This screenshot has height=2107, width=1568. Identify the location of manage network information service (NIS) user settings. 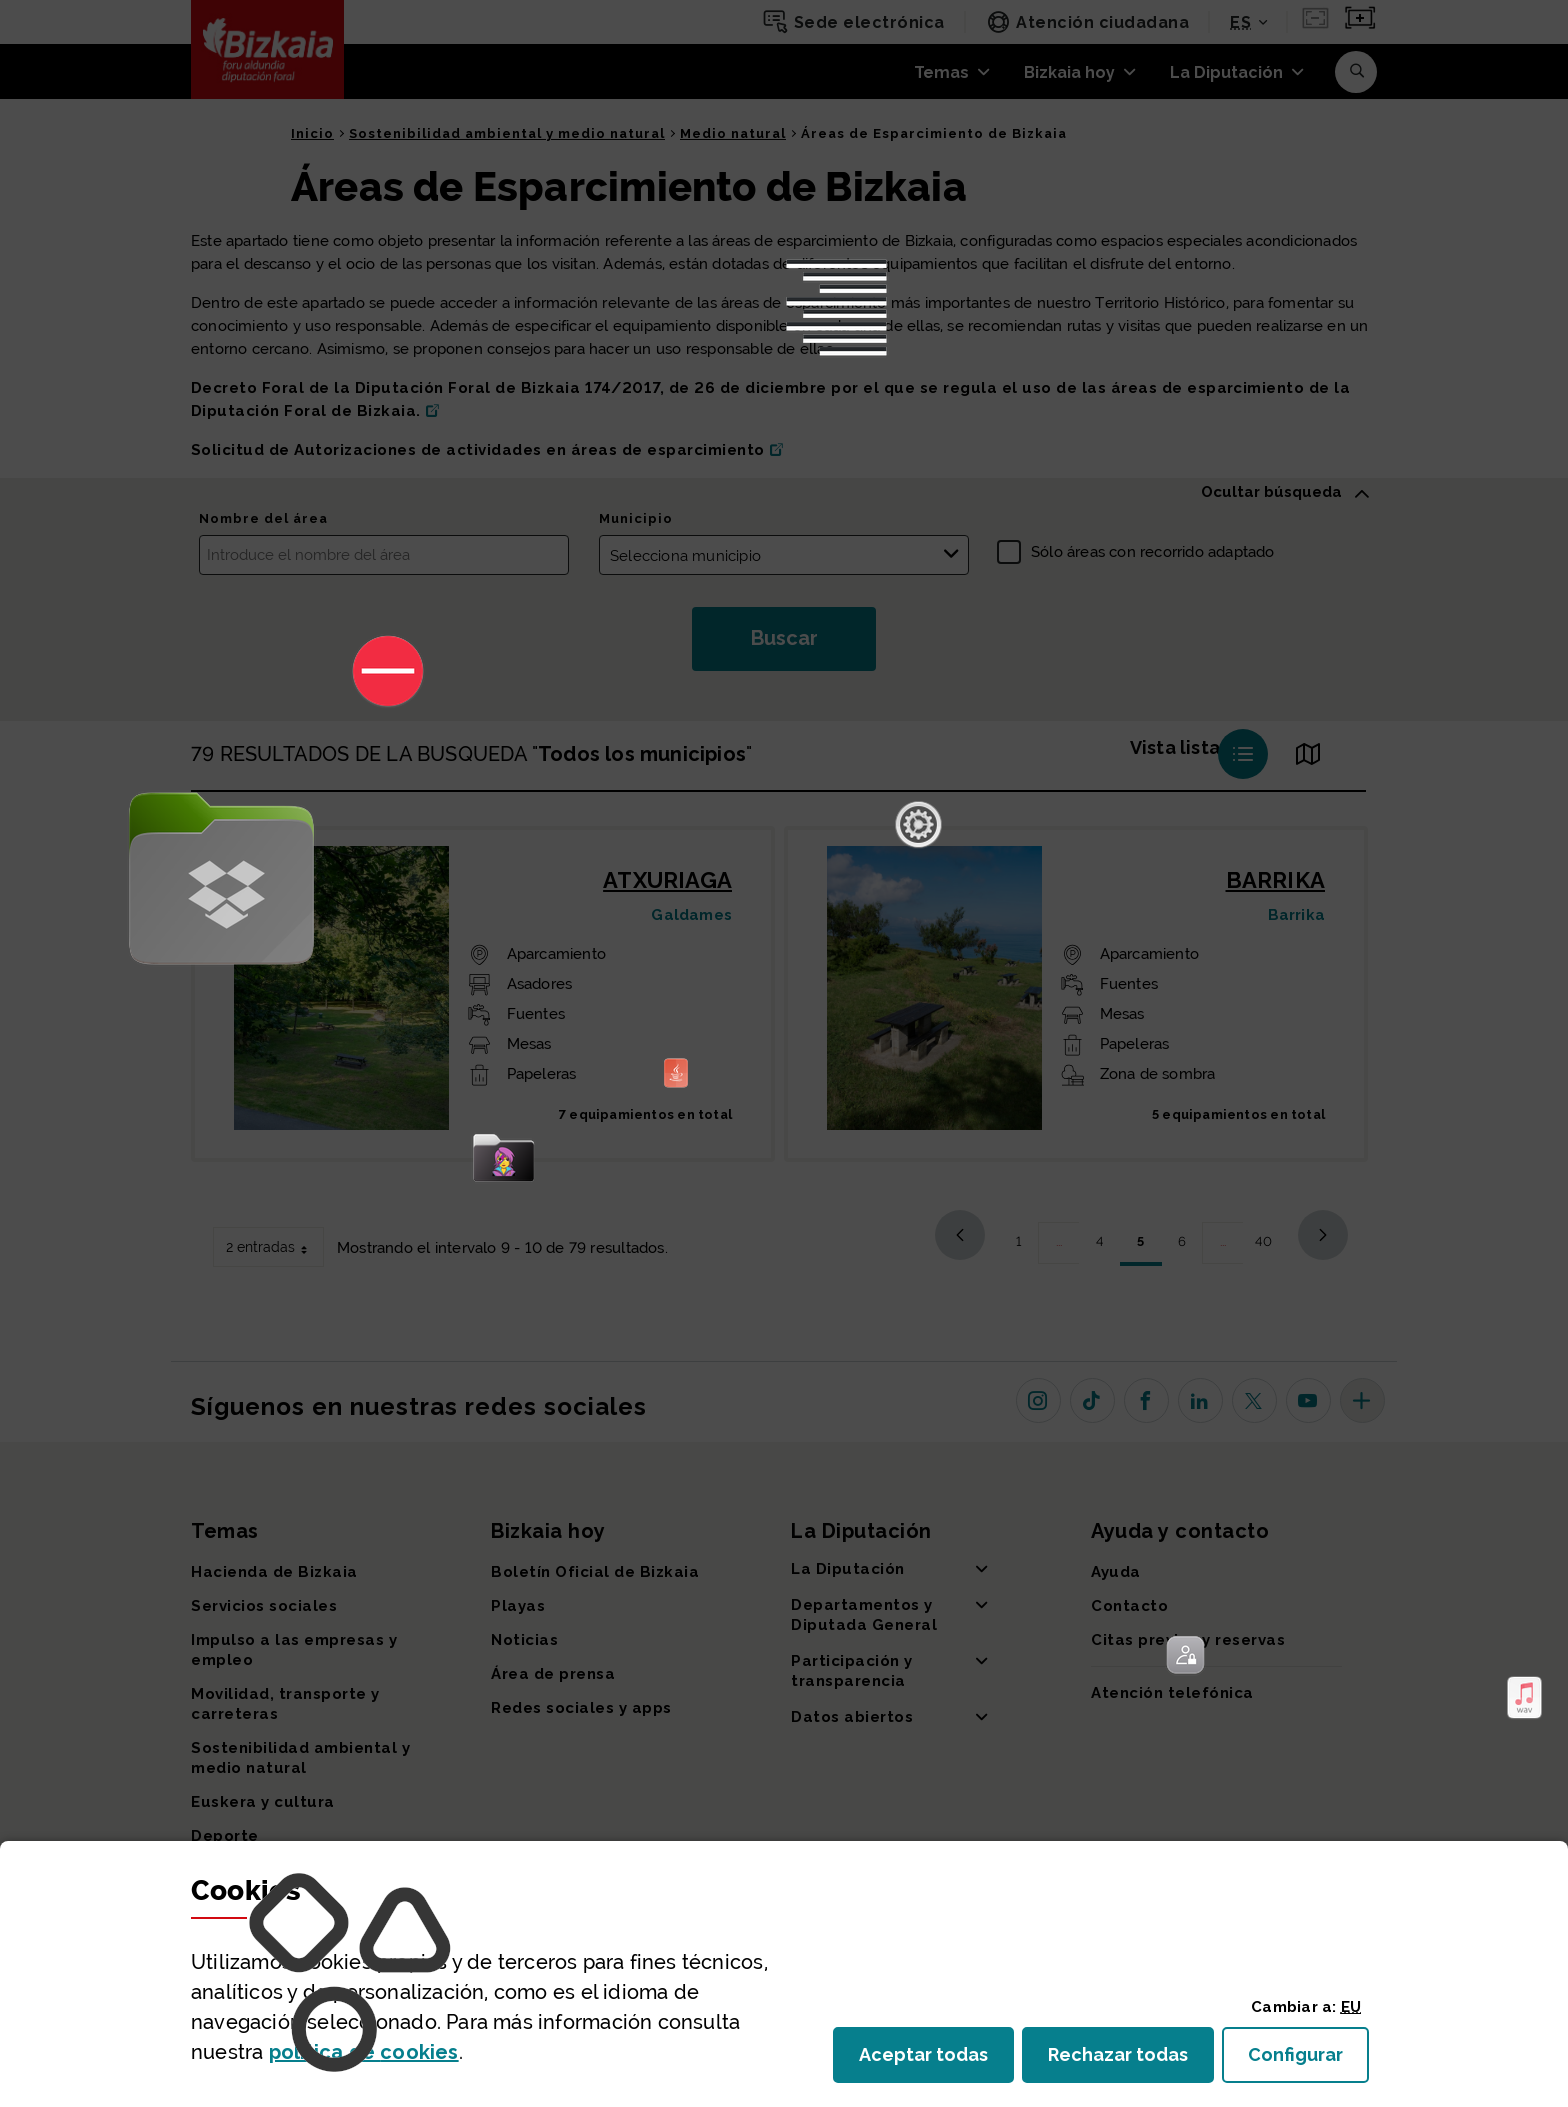
(1185, 1655).